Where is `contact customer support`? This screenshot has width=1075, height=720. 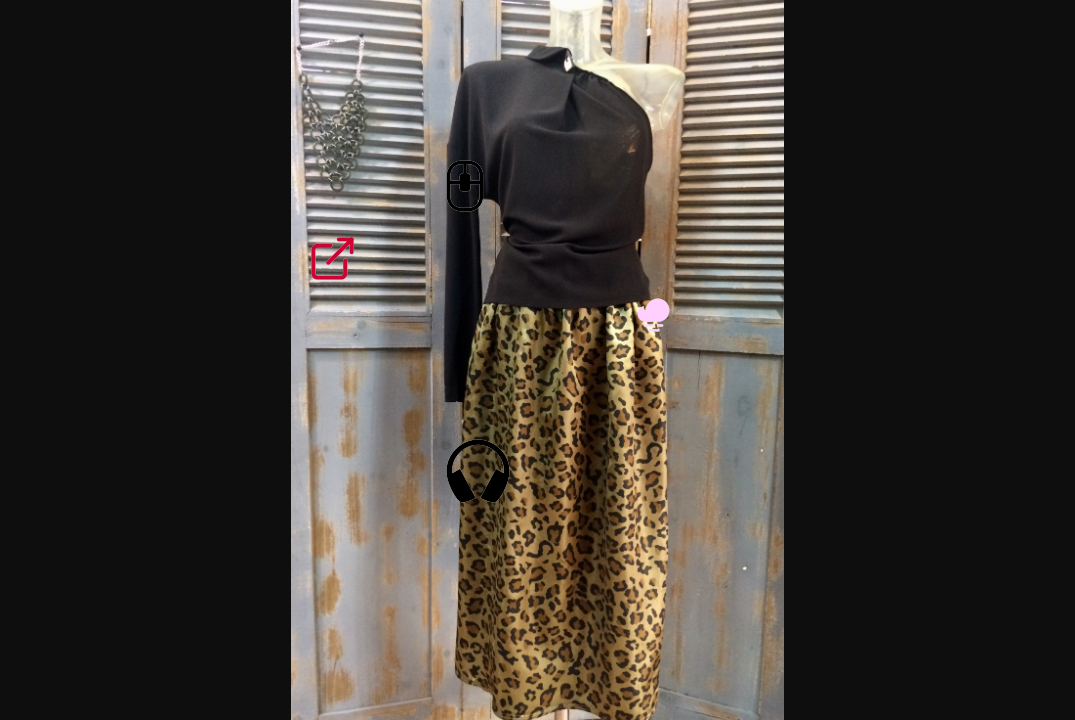 contact customer support is located at coordinates (478, 471).